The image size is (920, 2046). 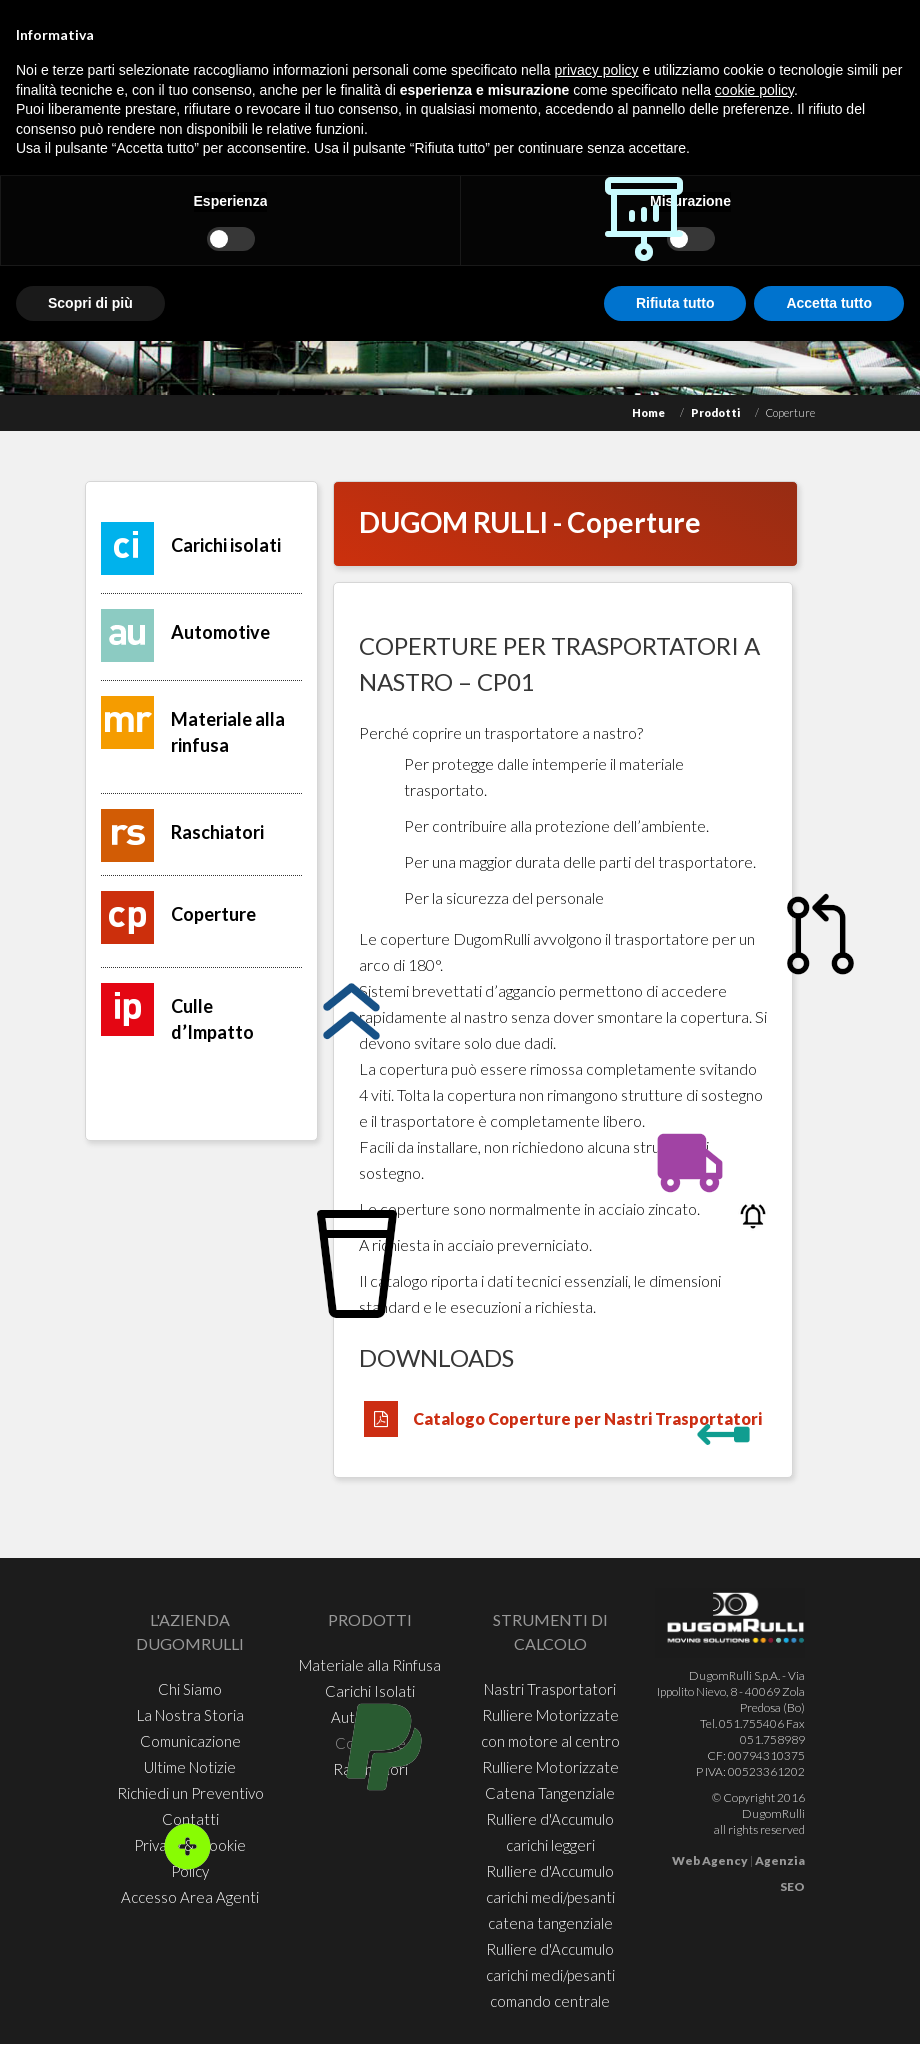 I want to click on create a new pull request, so click(x=820, y=935).